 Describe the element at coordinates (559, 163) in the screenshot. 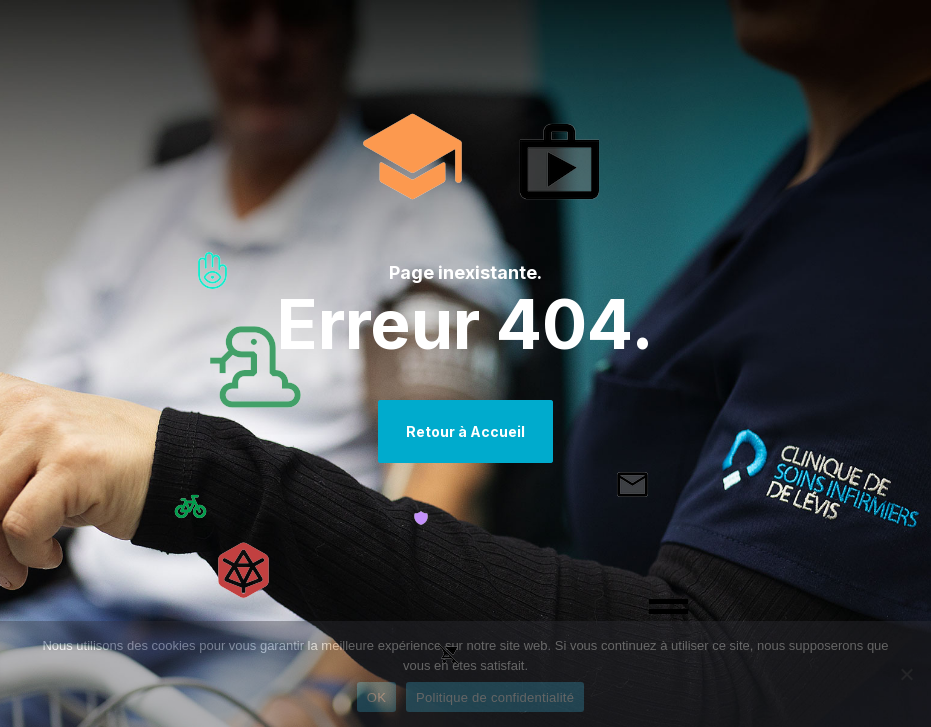

I see `open the app store or marketplace` at that location.